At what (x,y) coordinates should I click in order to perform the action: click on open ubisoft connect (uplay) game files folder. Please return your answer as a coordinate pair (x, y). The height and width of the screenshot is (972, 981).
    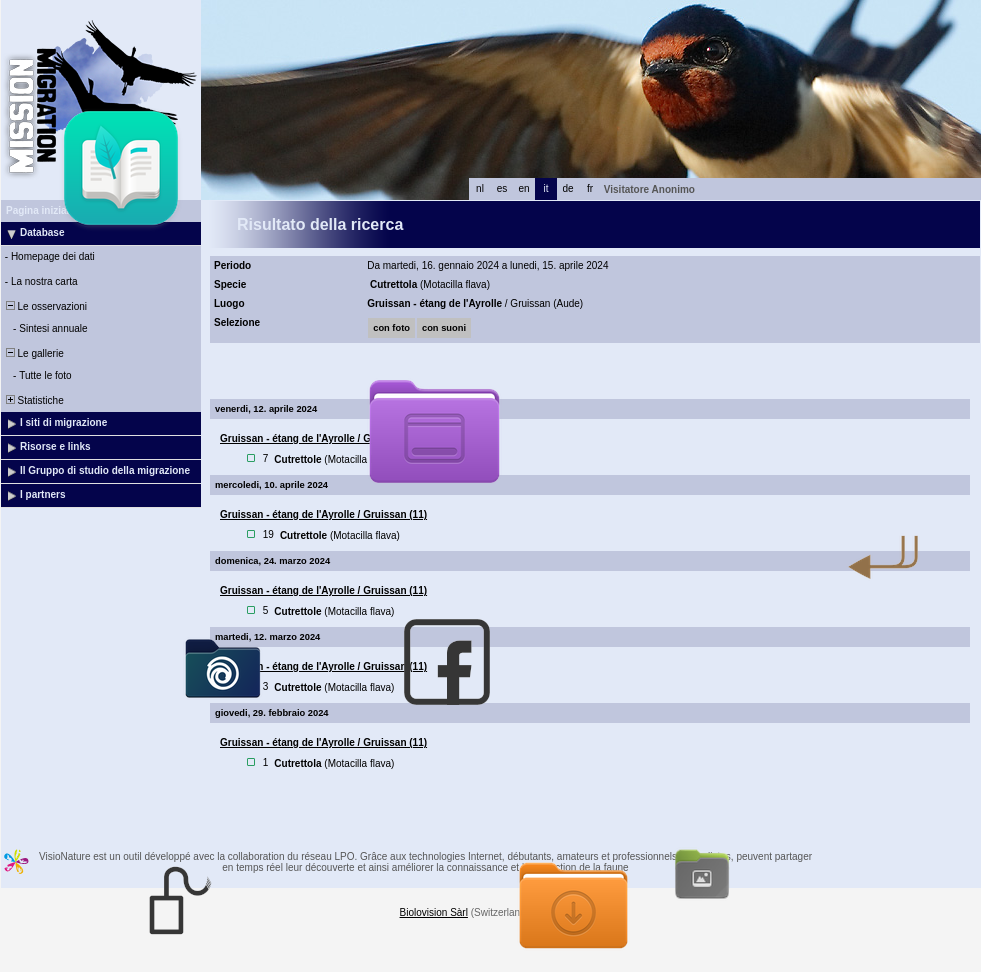
    Looking at the image, I should click on (222, 670).